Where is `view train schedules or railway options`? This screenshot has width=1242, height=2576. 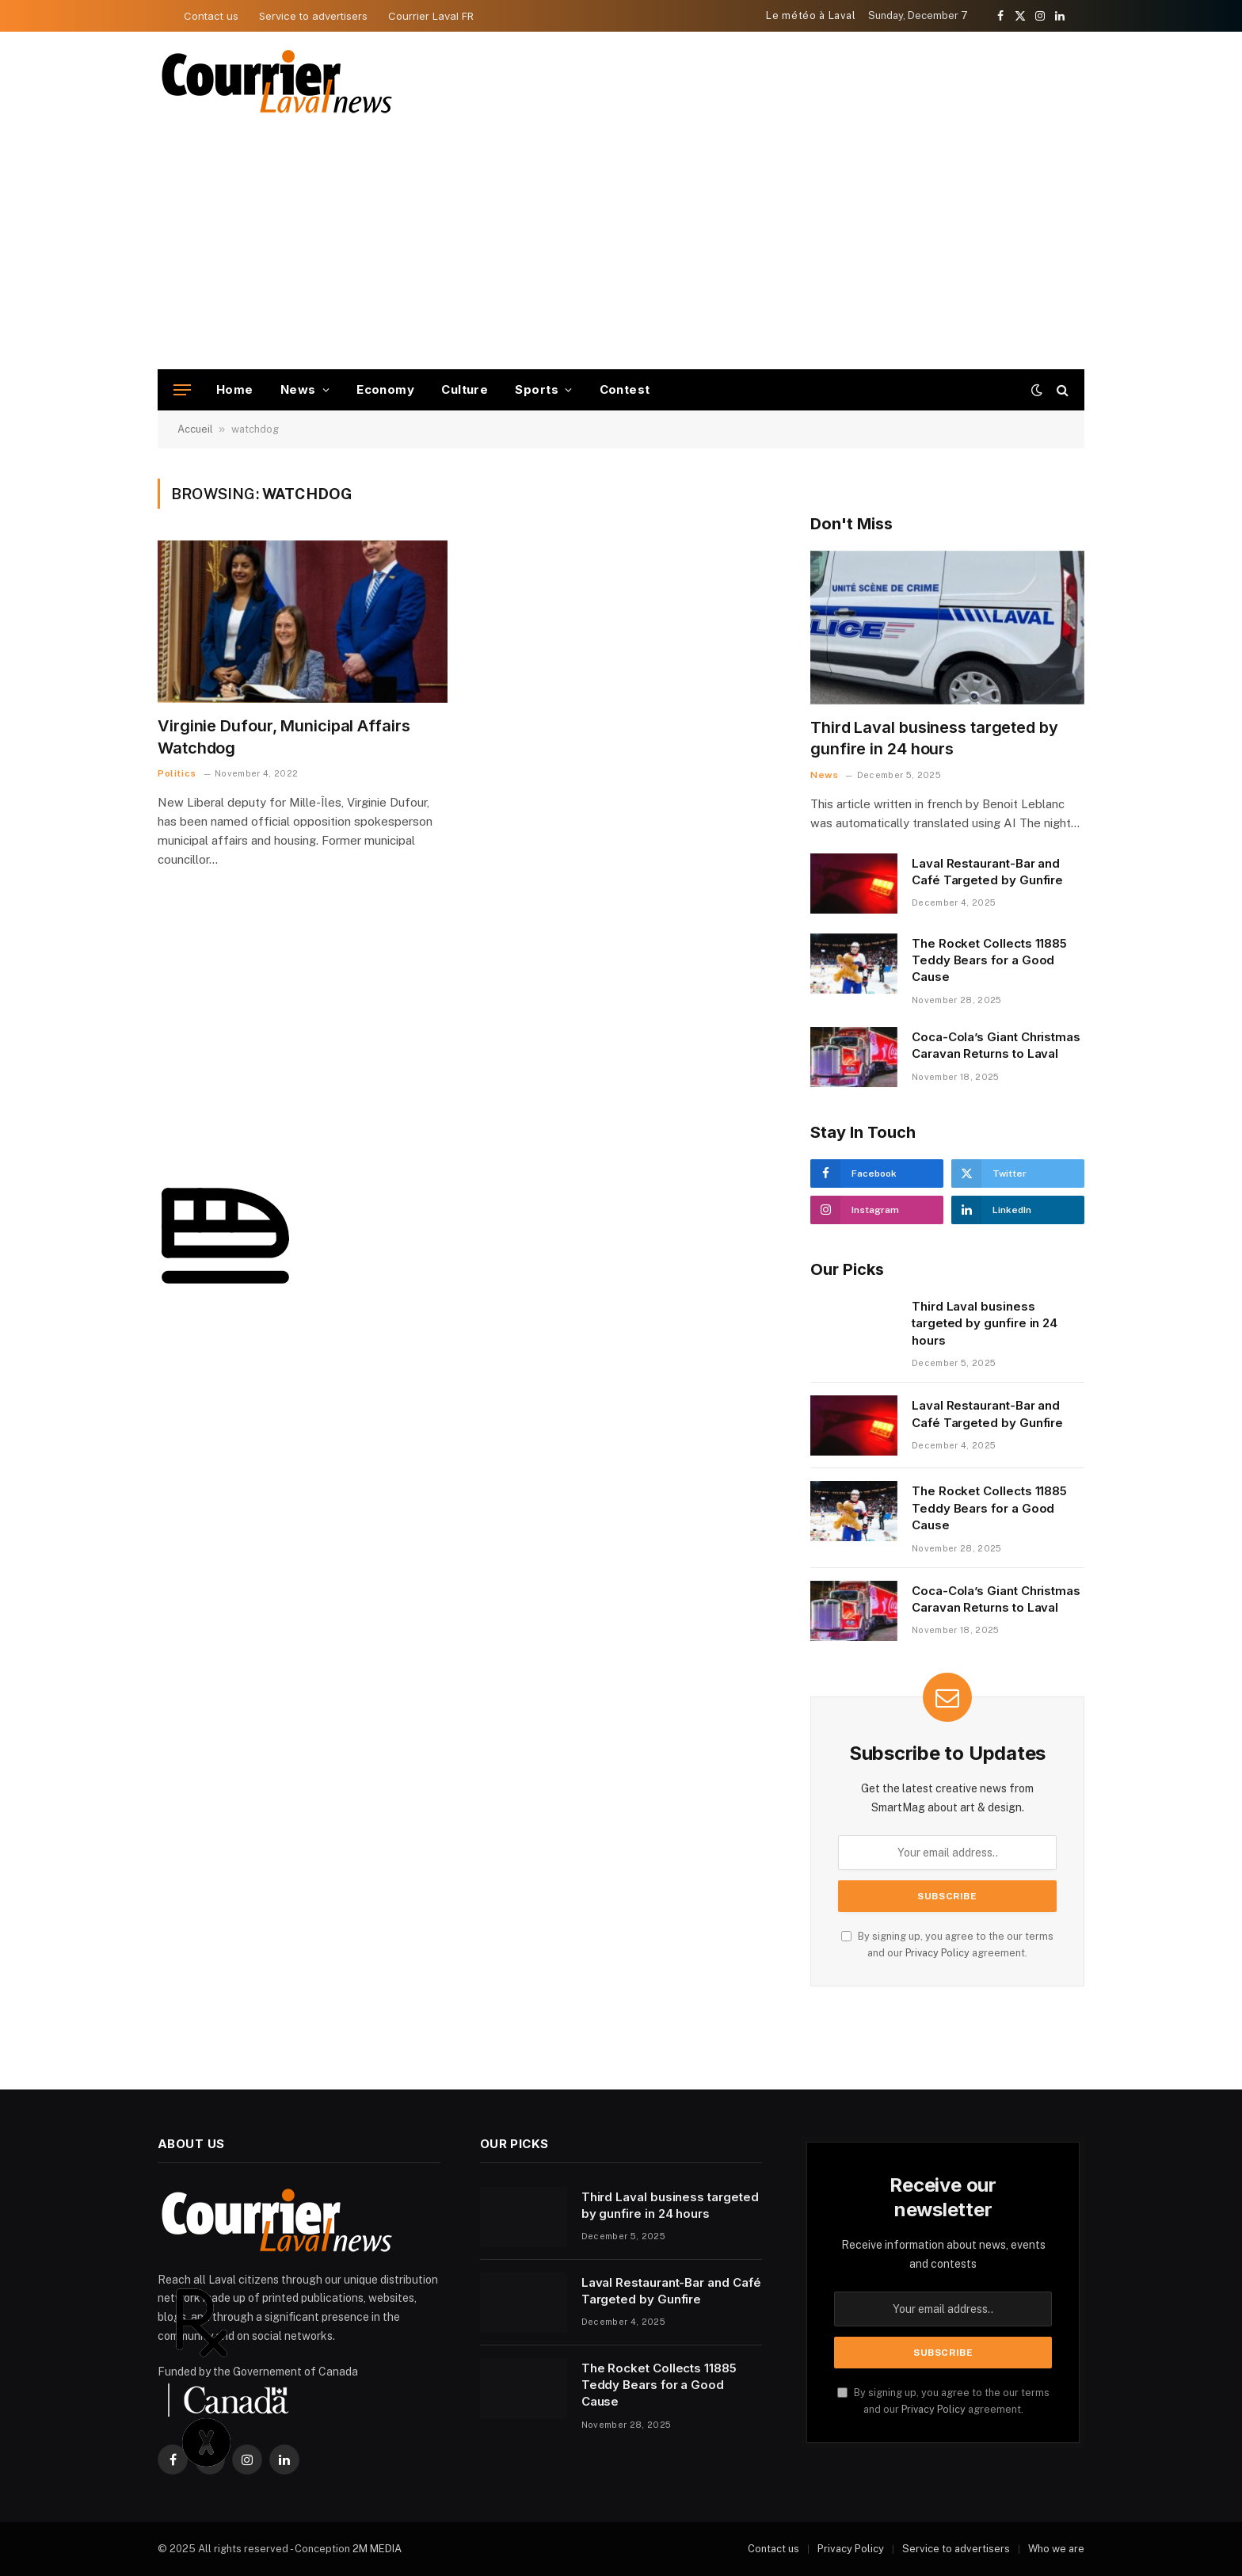
view train schedules or railway options is located at coordinates (225, 1232).